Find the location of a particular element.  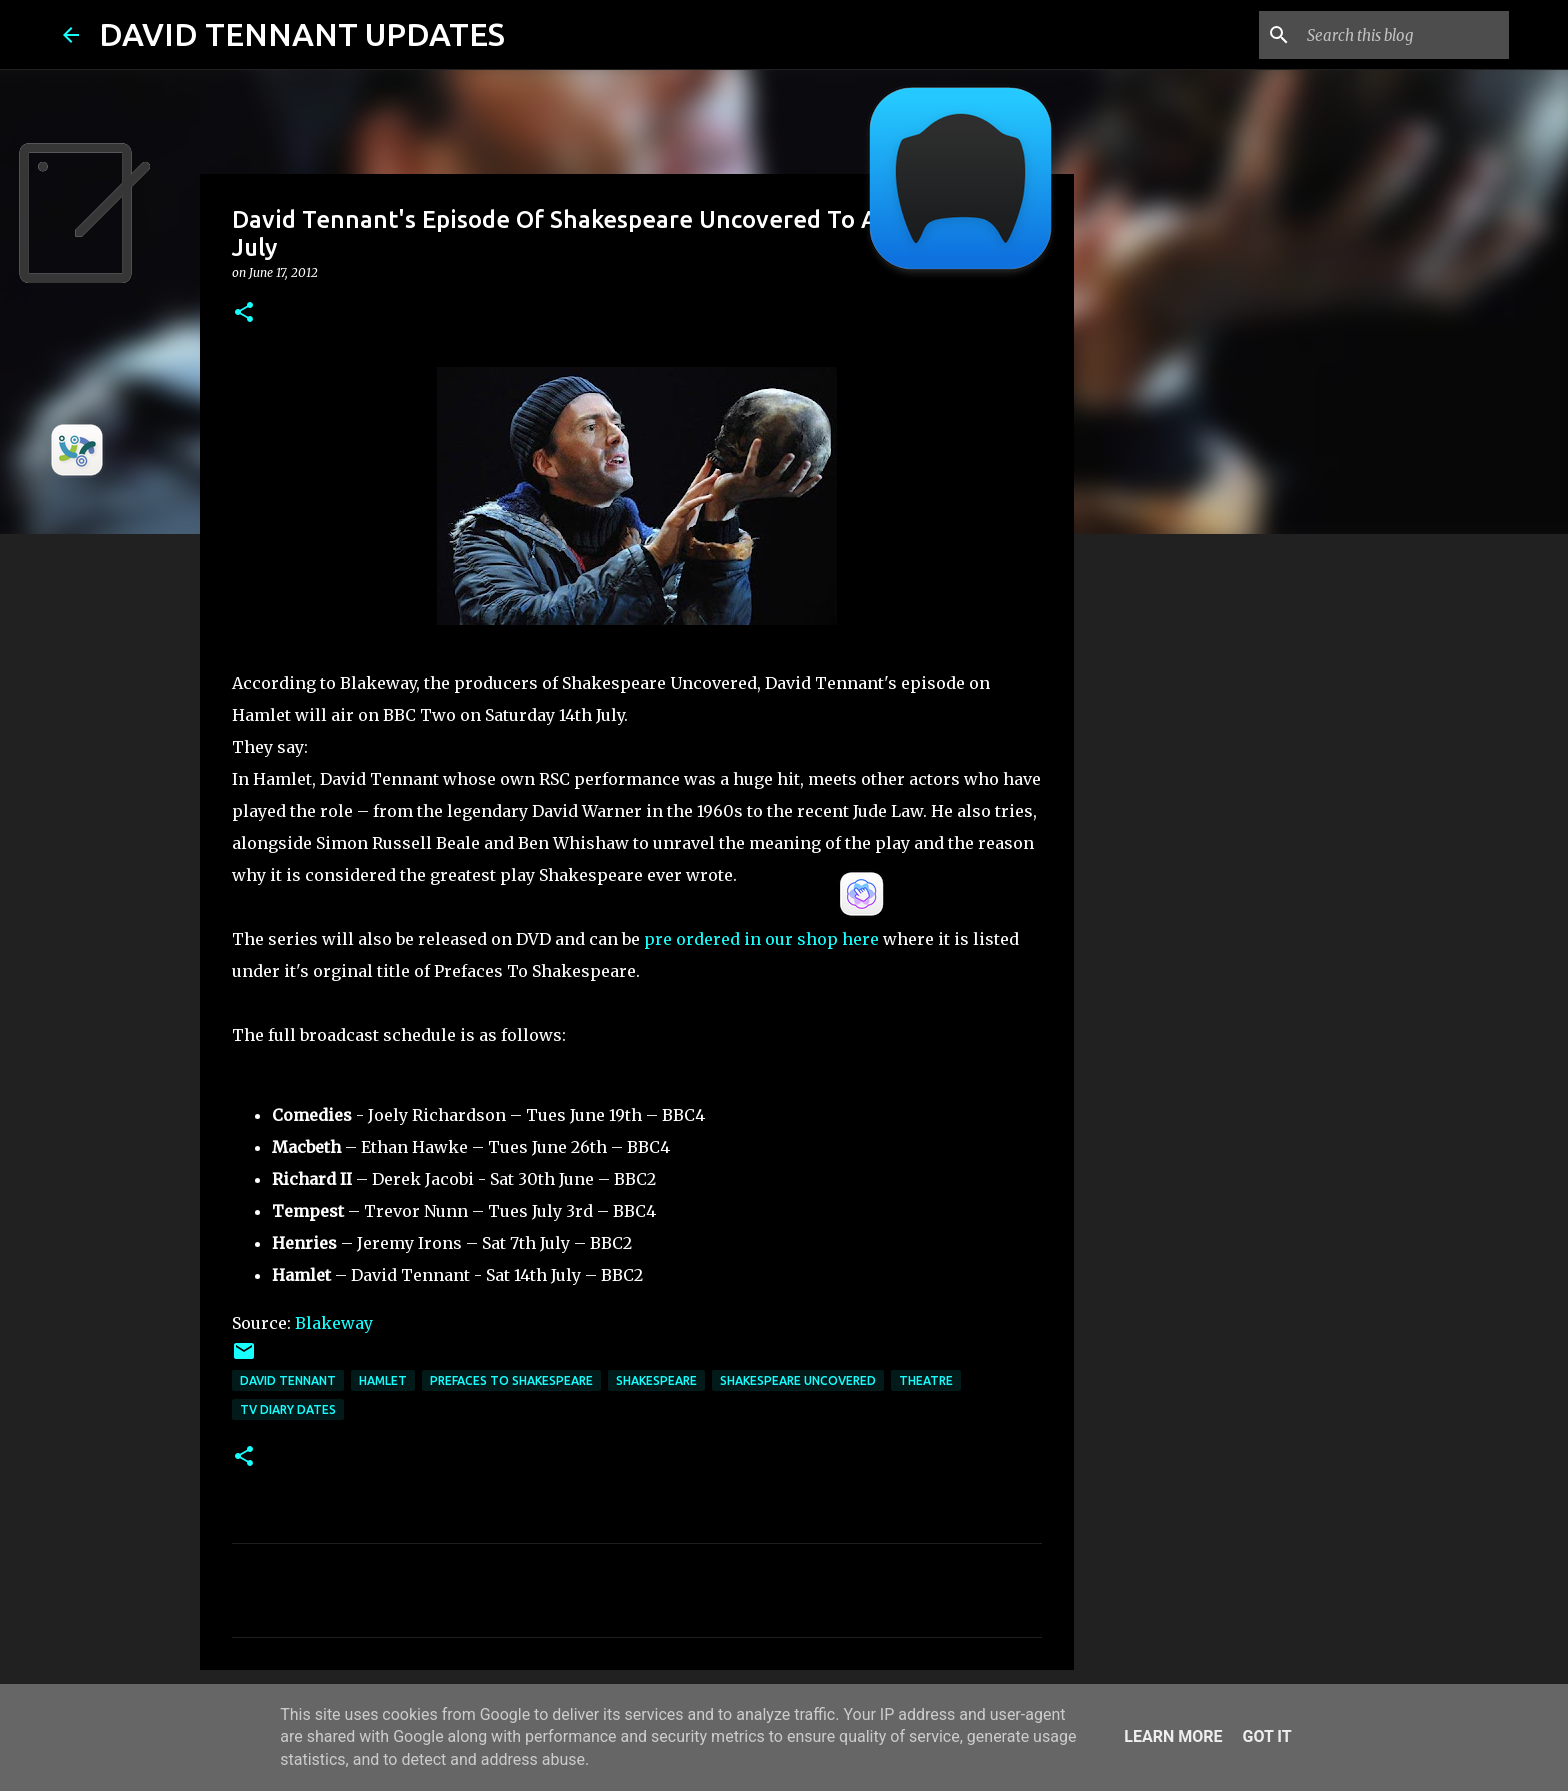

open barrier app for keyboard and mouse sharing is located at coordinates (77, 450).